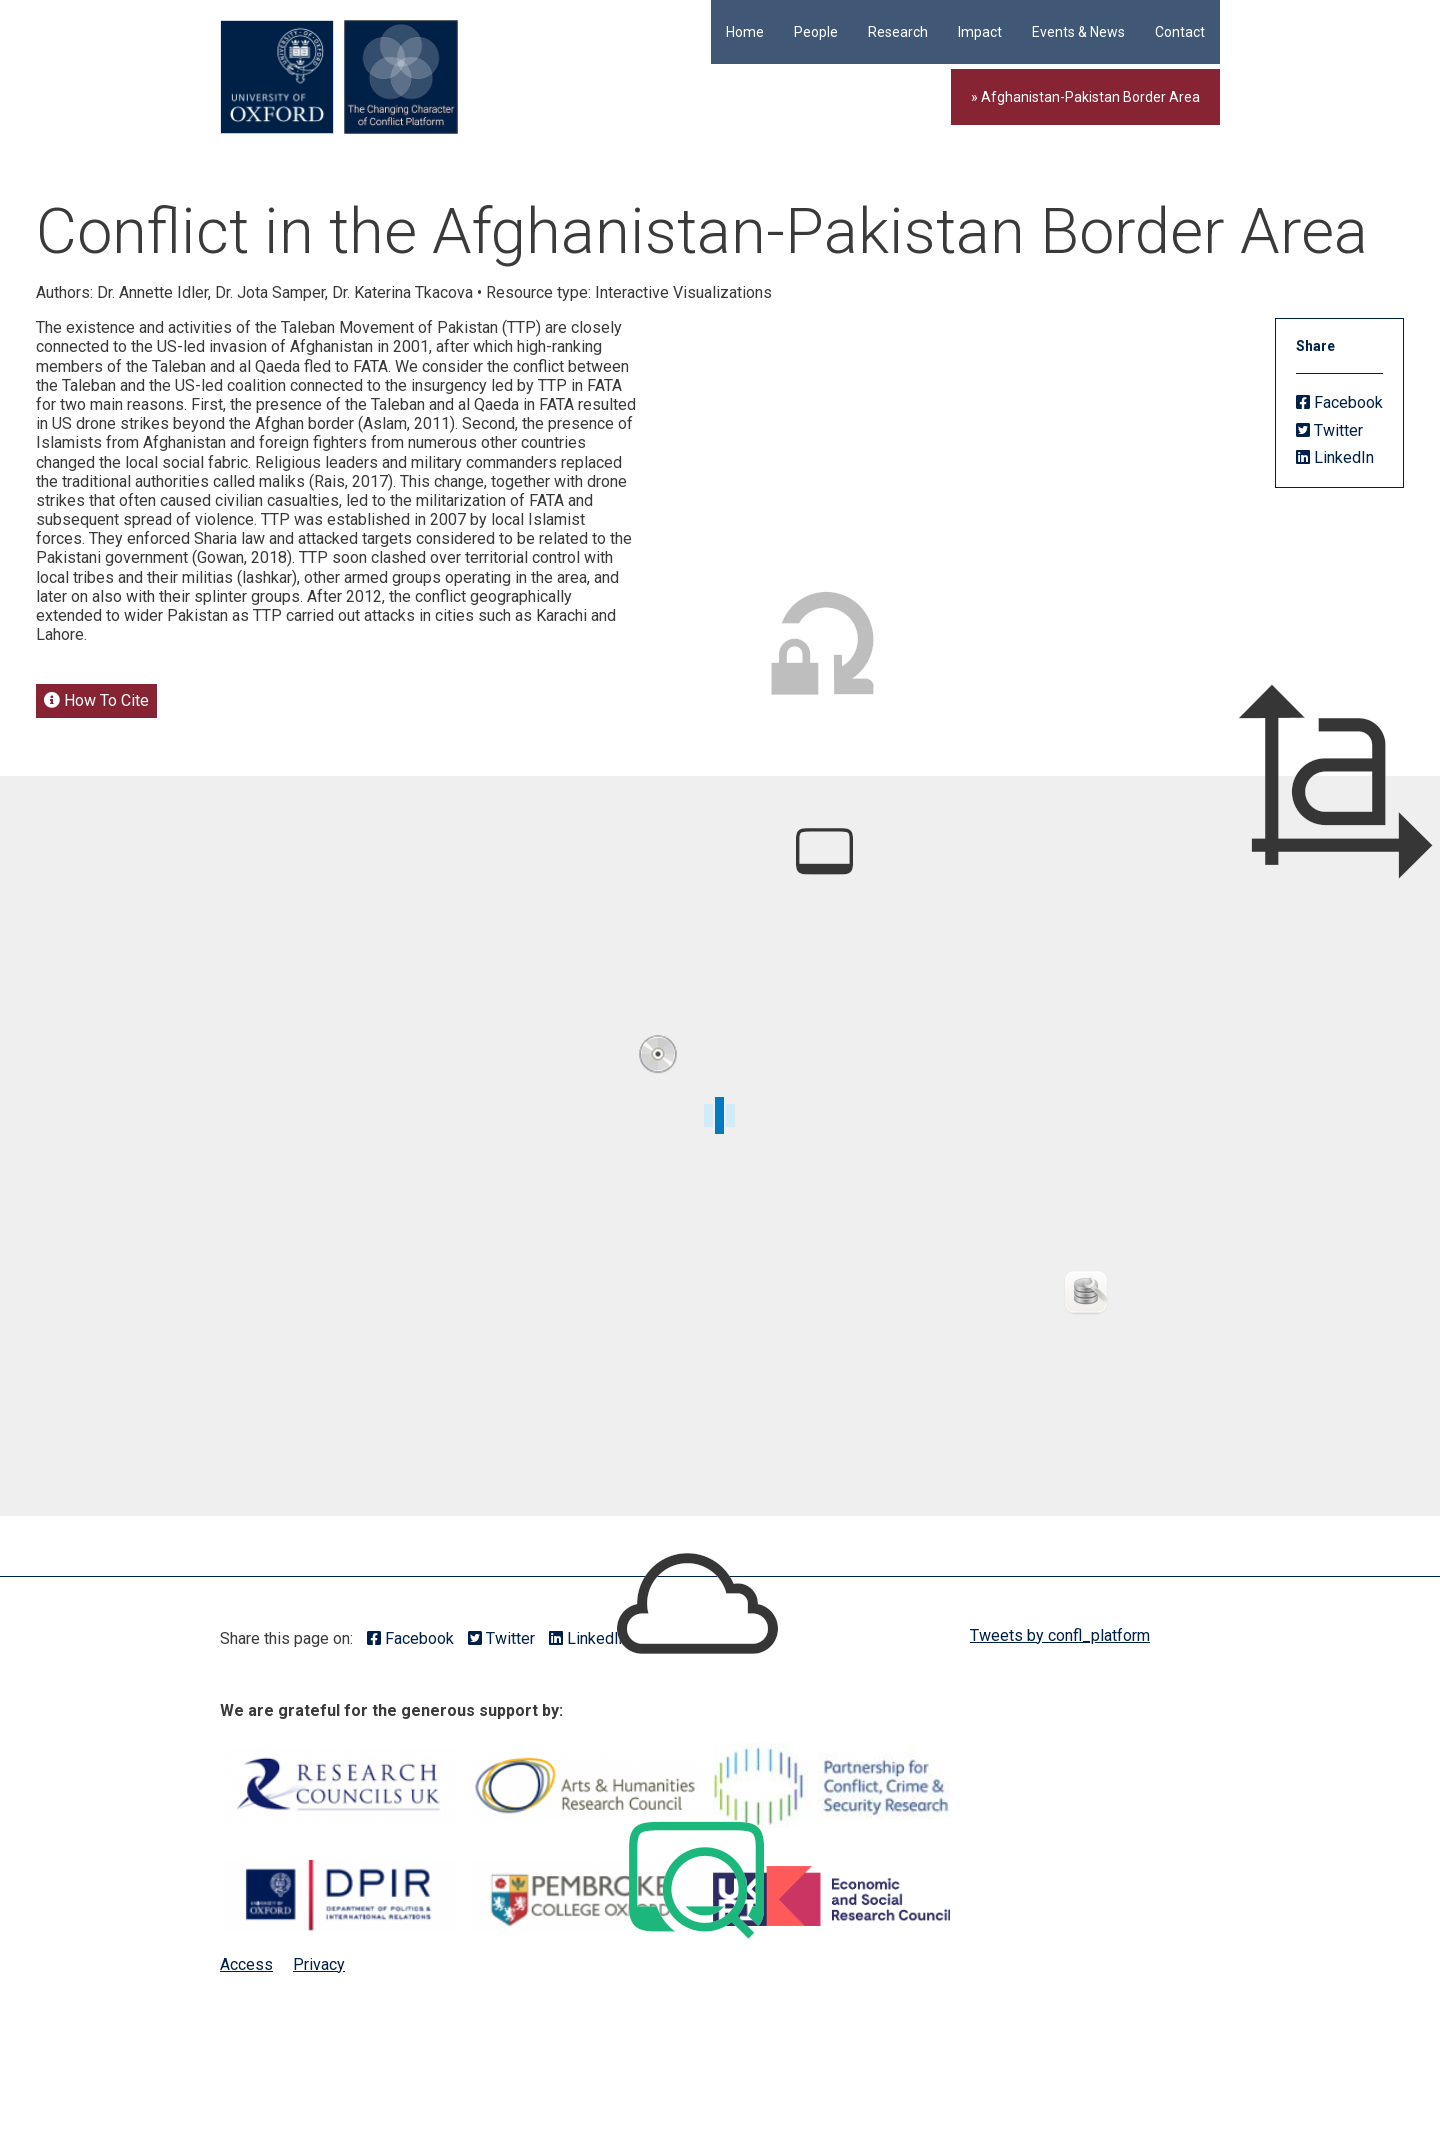 The image size is (1440, 2153). Describe the element at coordinates (824, 849) in the screenshot. I see `open the photos or gallery app` at that location.